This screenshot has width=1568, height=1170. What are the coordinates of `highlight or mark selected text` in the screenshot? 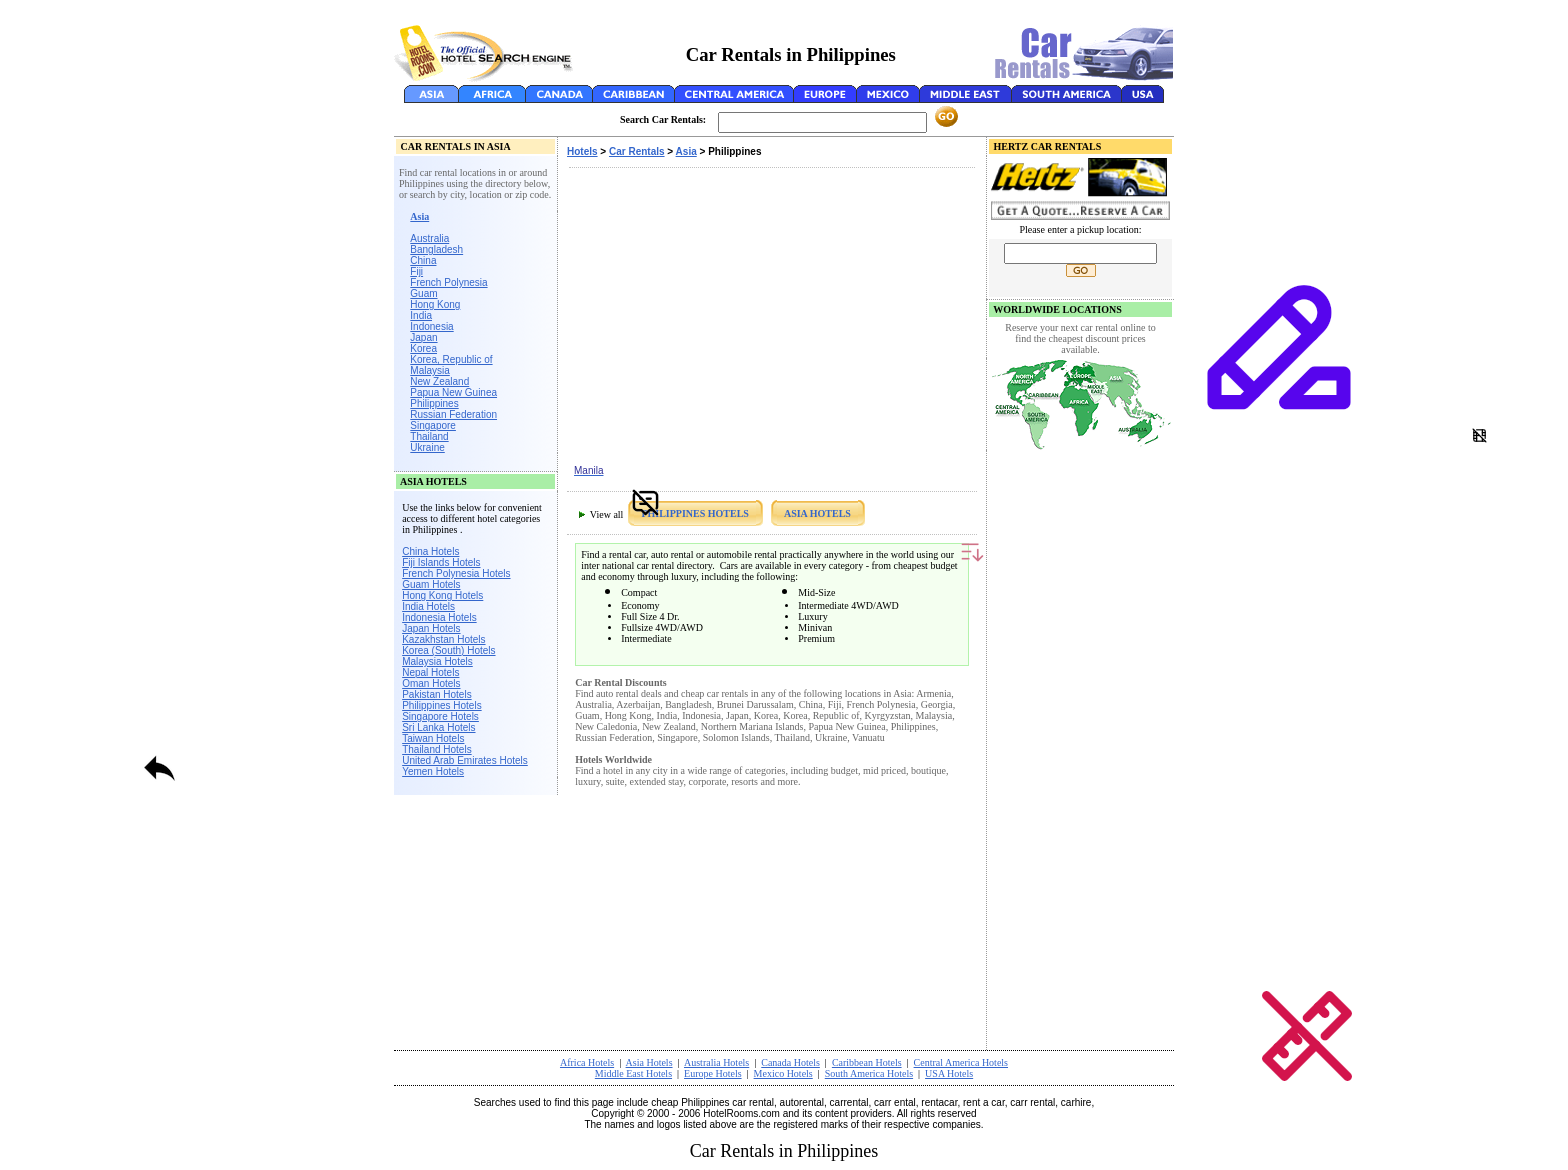 It's located at (1279, 352).